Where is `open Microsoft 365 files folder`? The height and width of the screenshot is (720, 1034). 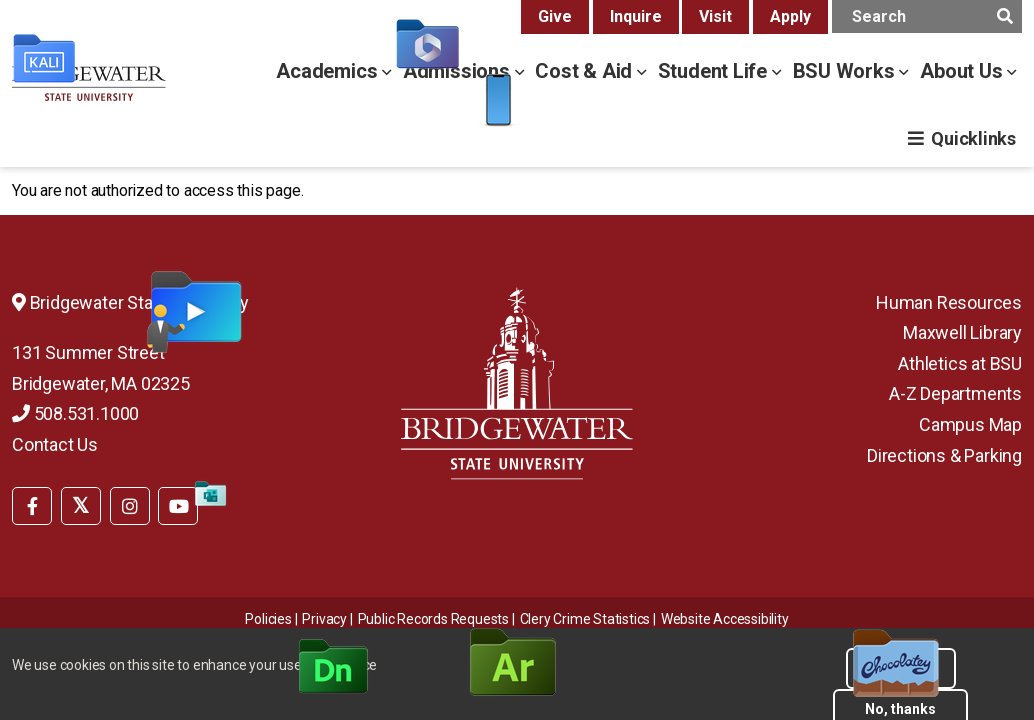 open Microsoft 365 files folder is located at coordinates (427, 45).